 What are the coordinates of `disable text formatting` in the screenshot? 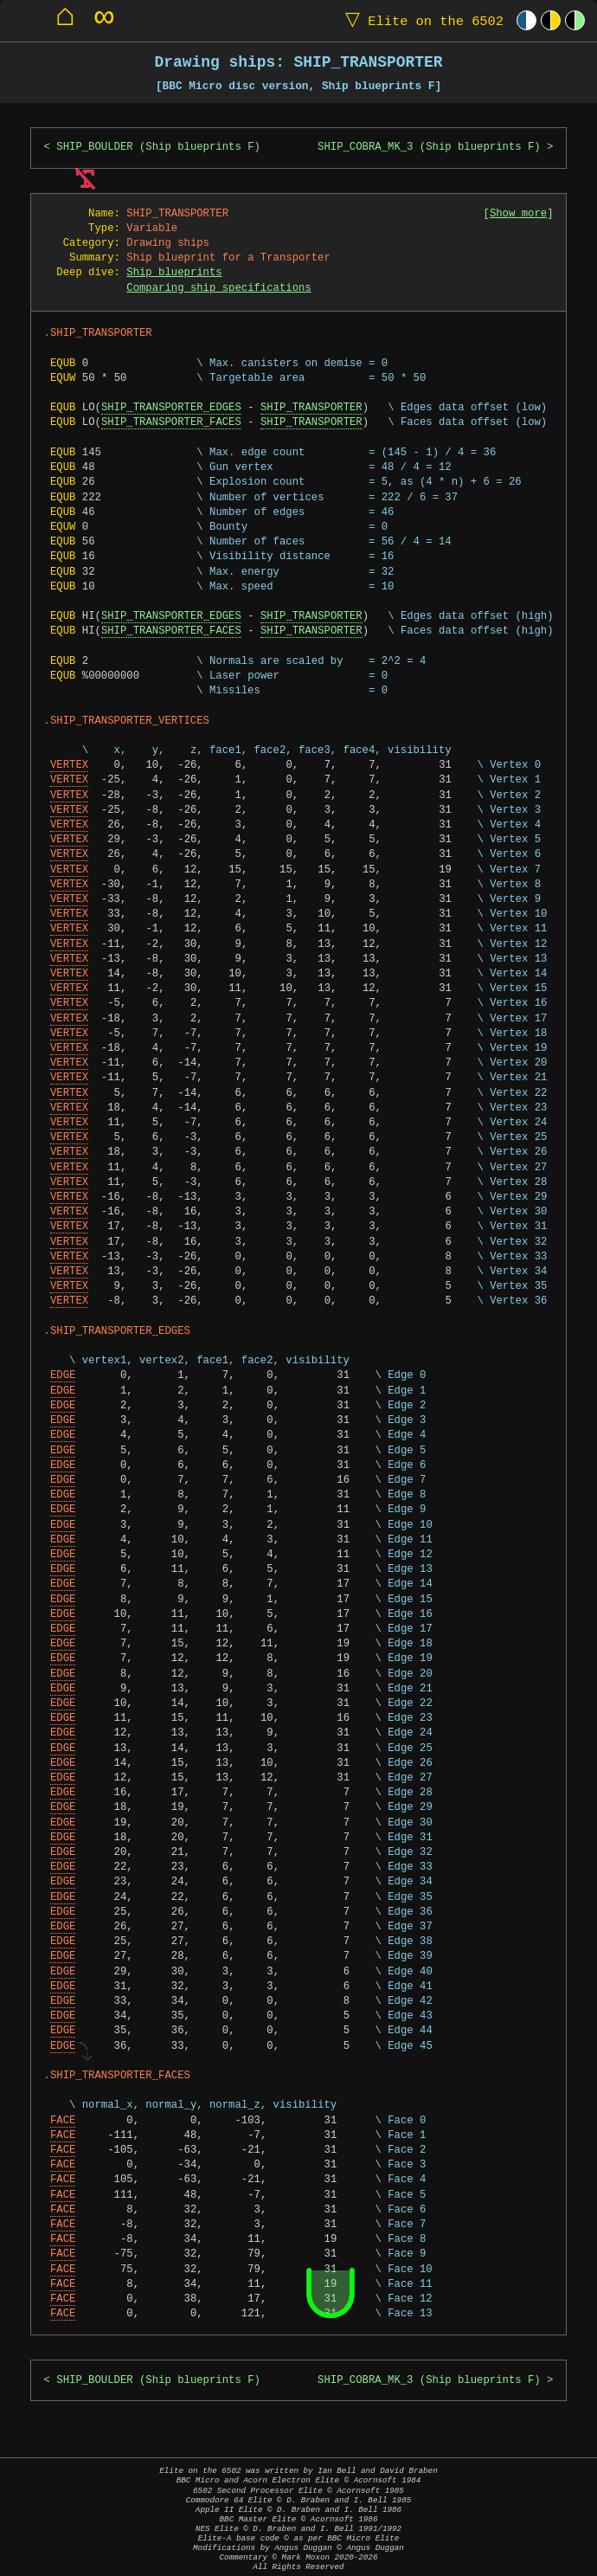 It's located at (85, 178).